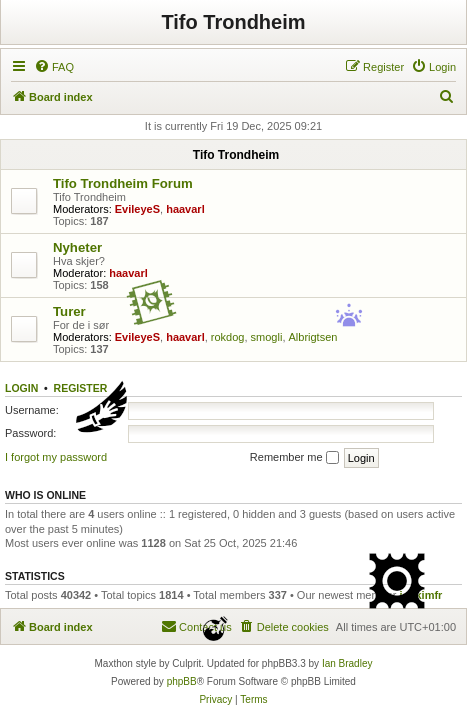 The image size is (467, 720). What do you see at coordinates (215, 628) in the screenshot?
I see `use a fire potion or consumable item` at bounding box center [215, 628].